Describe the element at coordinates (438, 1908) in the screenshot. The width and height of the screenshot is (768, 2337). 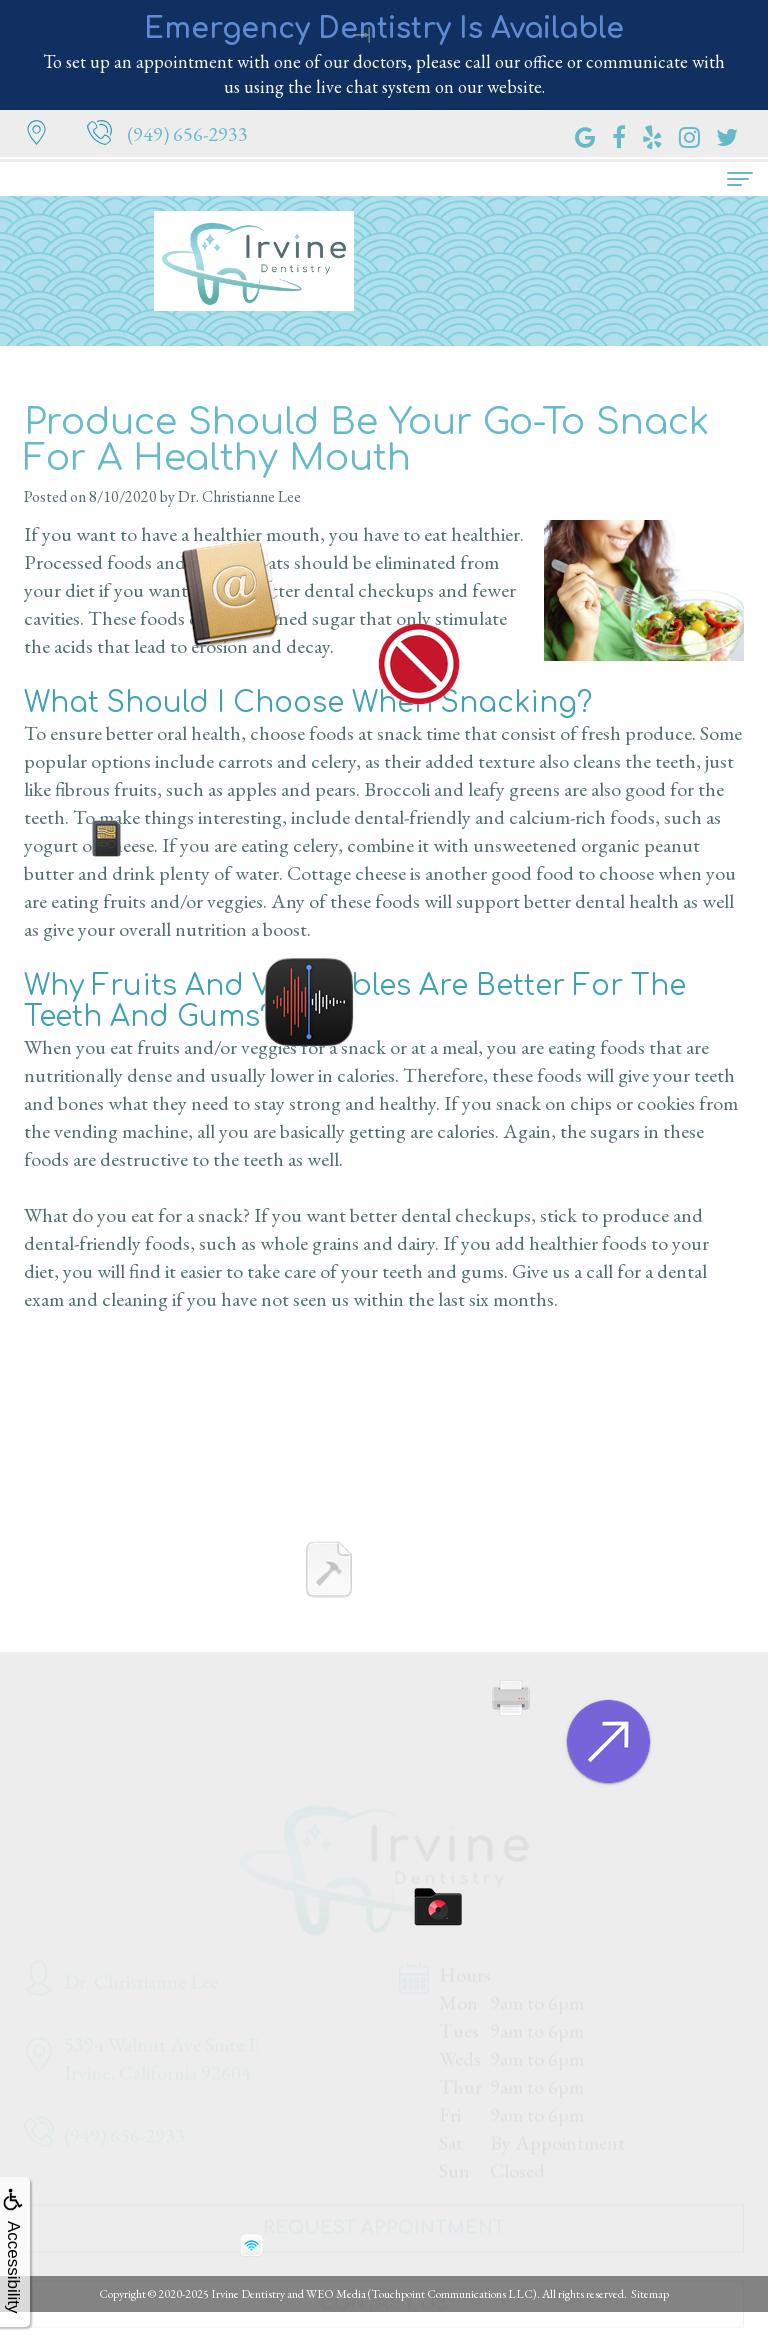
I see `folder containing wondershare dvd creator project files` at that location.